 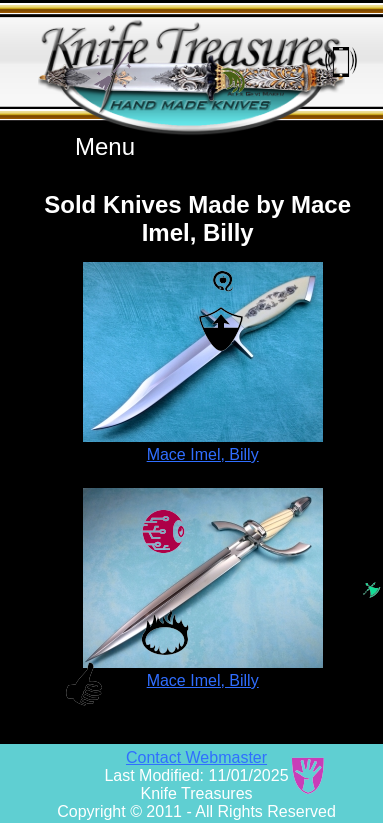 I want to click on upgrade your armor or defensive stats, so click(x=221, y=329).